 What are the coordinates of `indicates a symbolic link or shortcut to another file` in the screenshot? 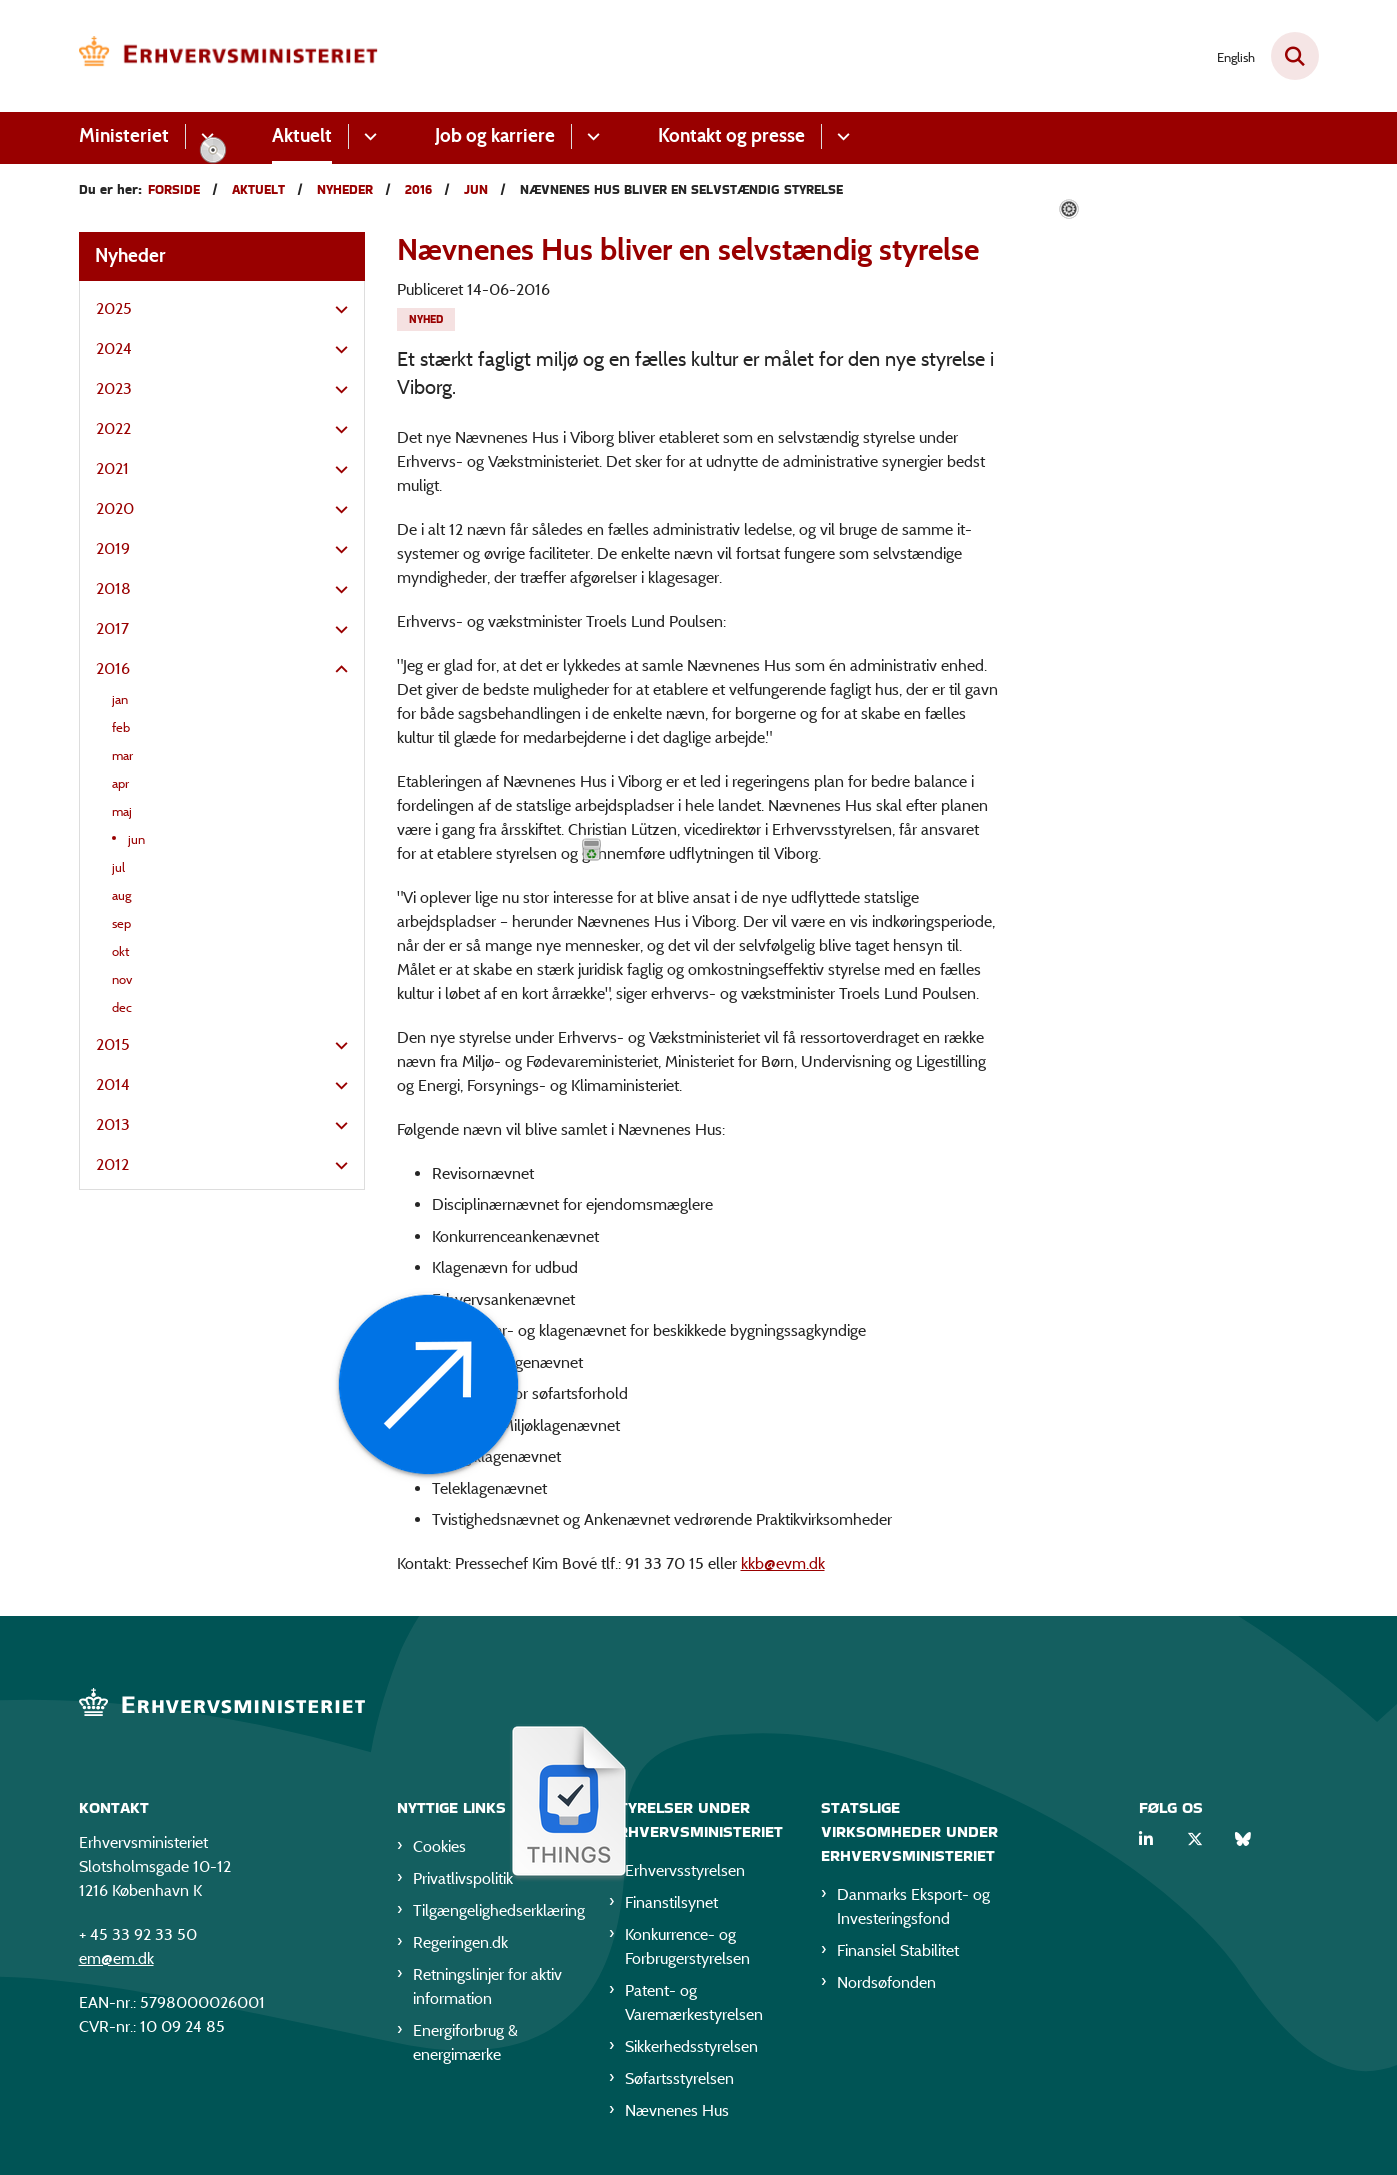 It's located at (428, 1384).